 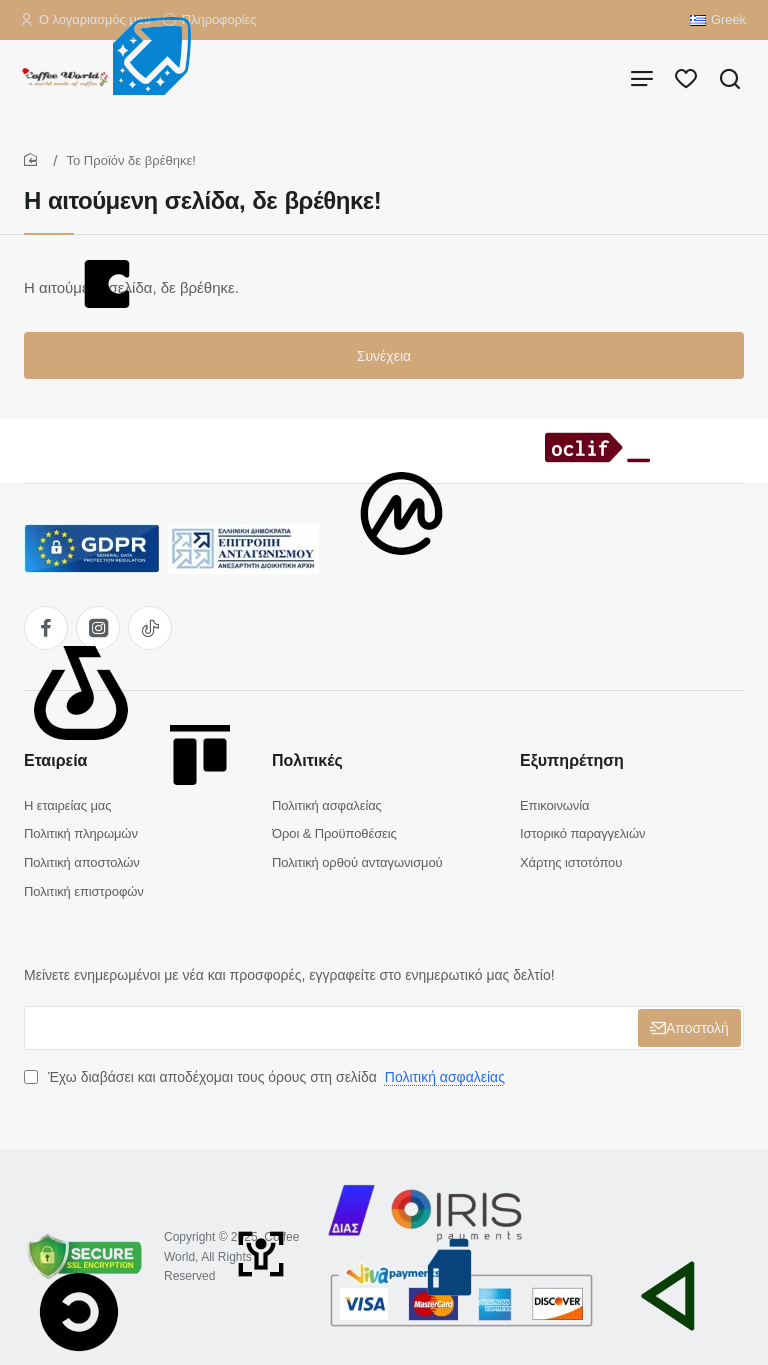 I want to click on indicates content licensed under copyleft, so click(x=79, y=1312).